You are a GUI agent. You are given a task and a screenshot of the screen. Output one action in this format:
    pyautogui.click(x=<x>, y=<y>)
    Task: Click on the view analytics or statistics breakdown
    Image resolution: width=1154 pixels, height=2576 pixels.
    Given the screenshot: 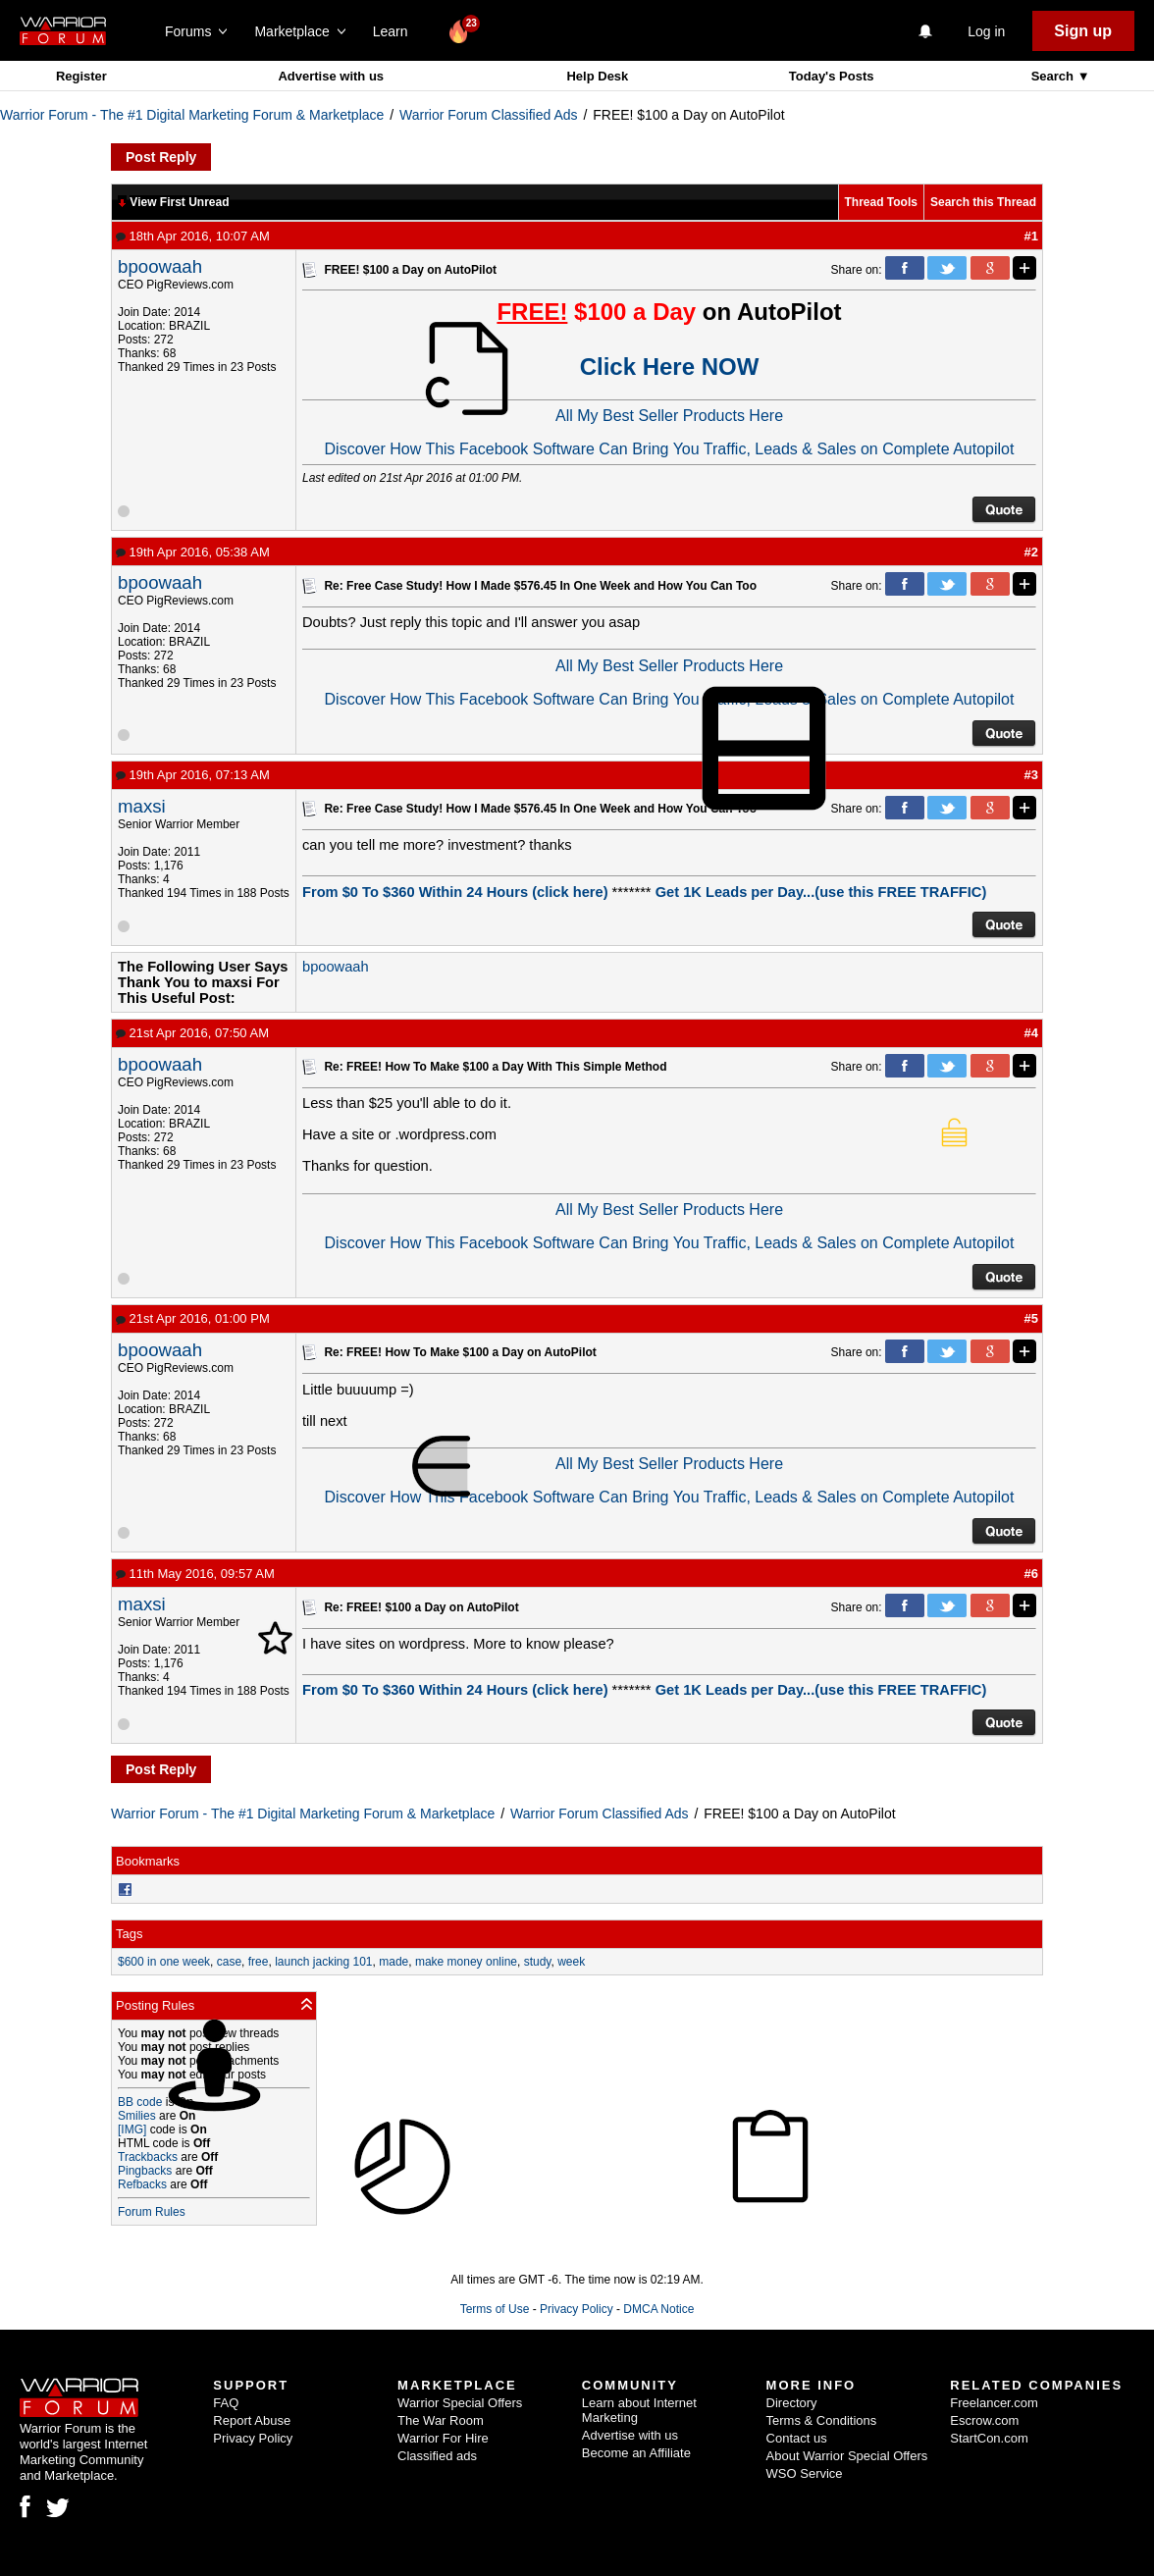 What is the action you would take?
    pyautogui.click(x=402, y=2167)
    